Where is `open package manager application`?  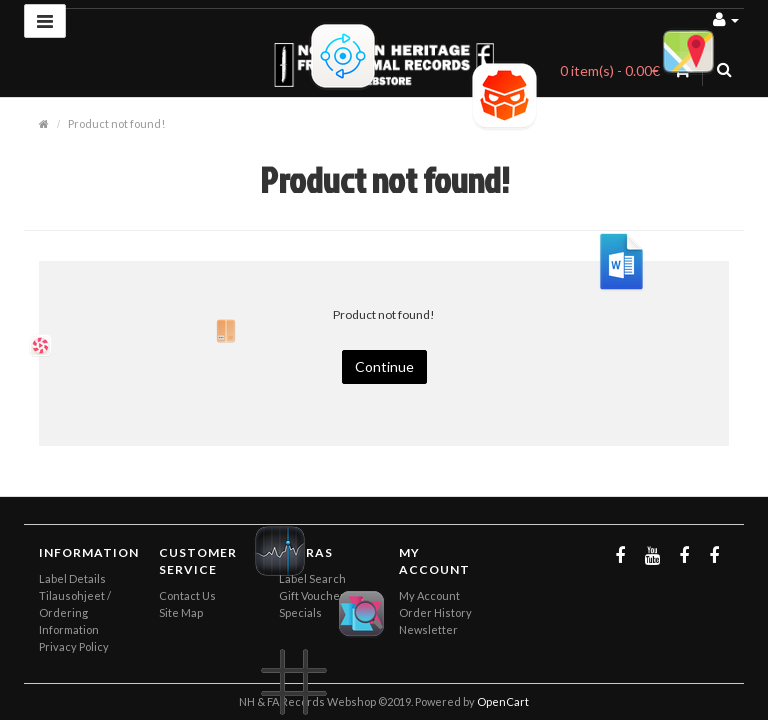 open package manager application is located at coordinates (226, 331).